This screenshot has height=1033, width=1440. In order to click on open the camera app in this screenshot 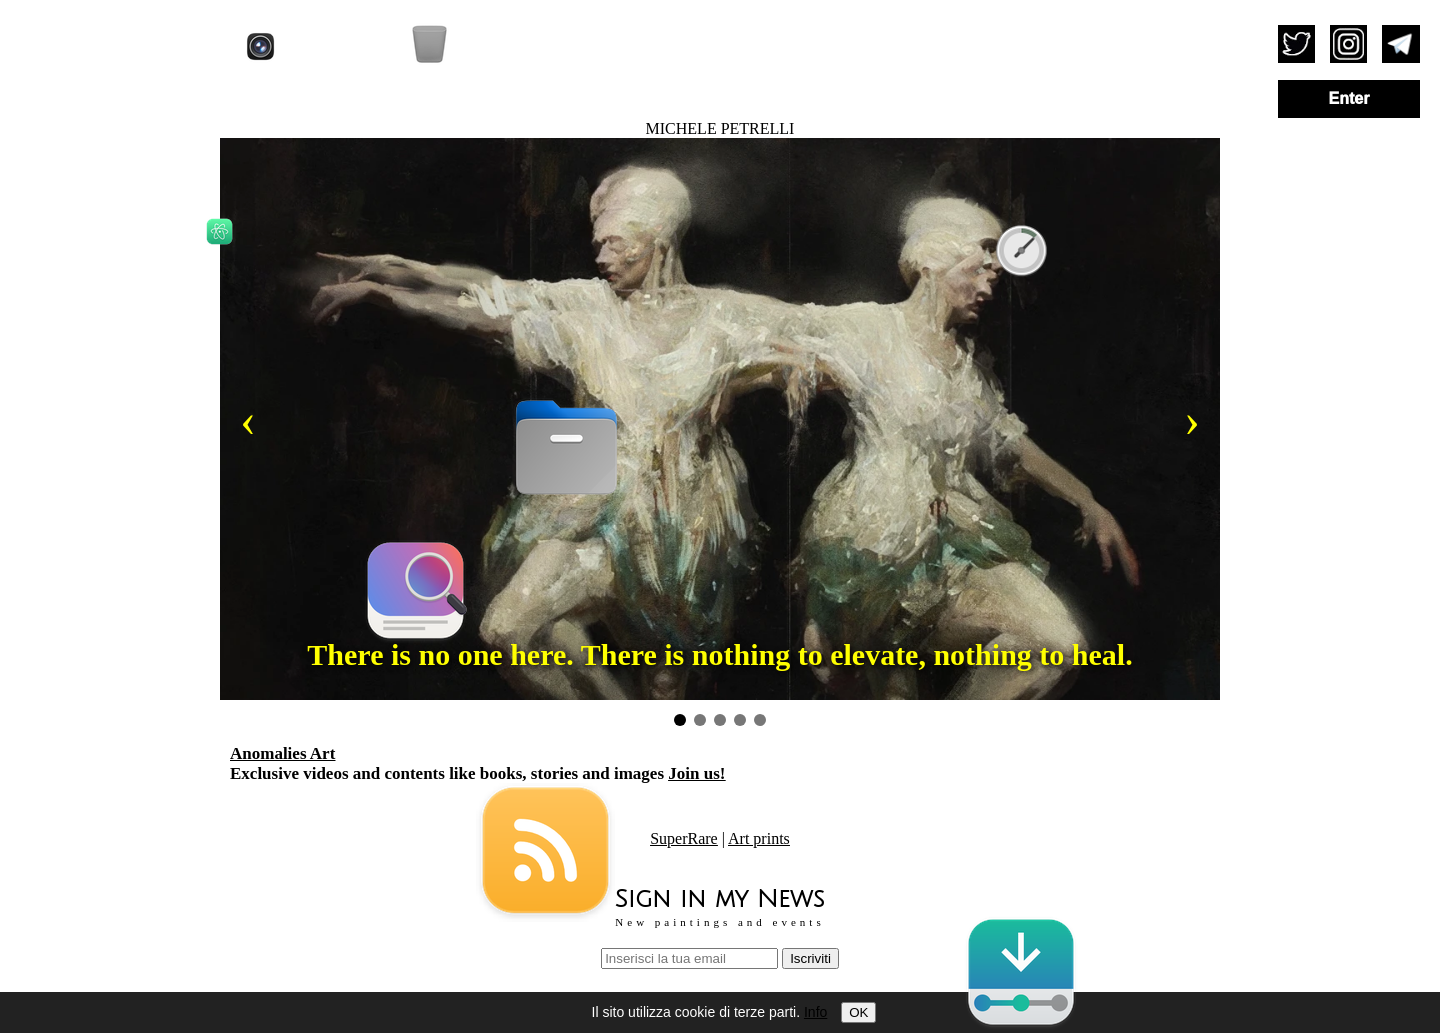, I will do `click(260, 46)`.